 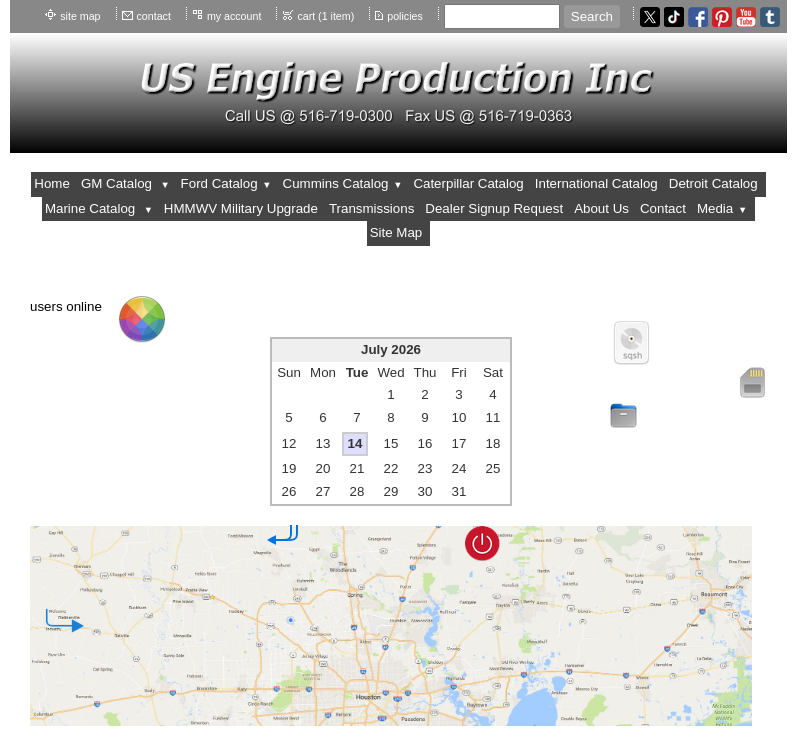 I want to click on a squashfs compressed filesystem archive file, so click(x=631, y=342).